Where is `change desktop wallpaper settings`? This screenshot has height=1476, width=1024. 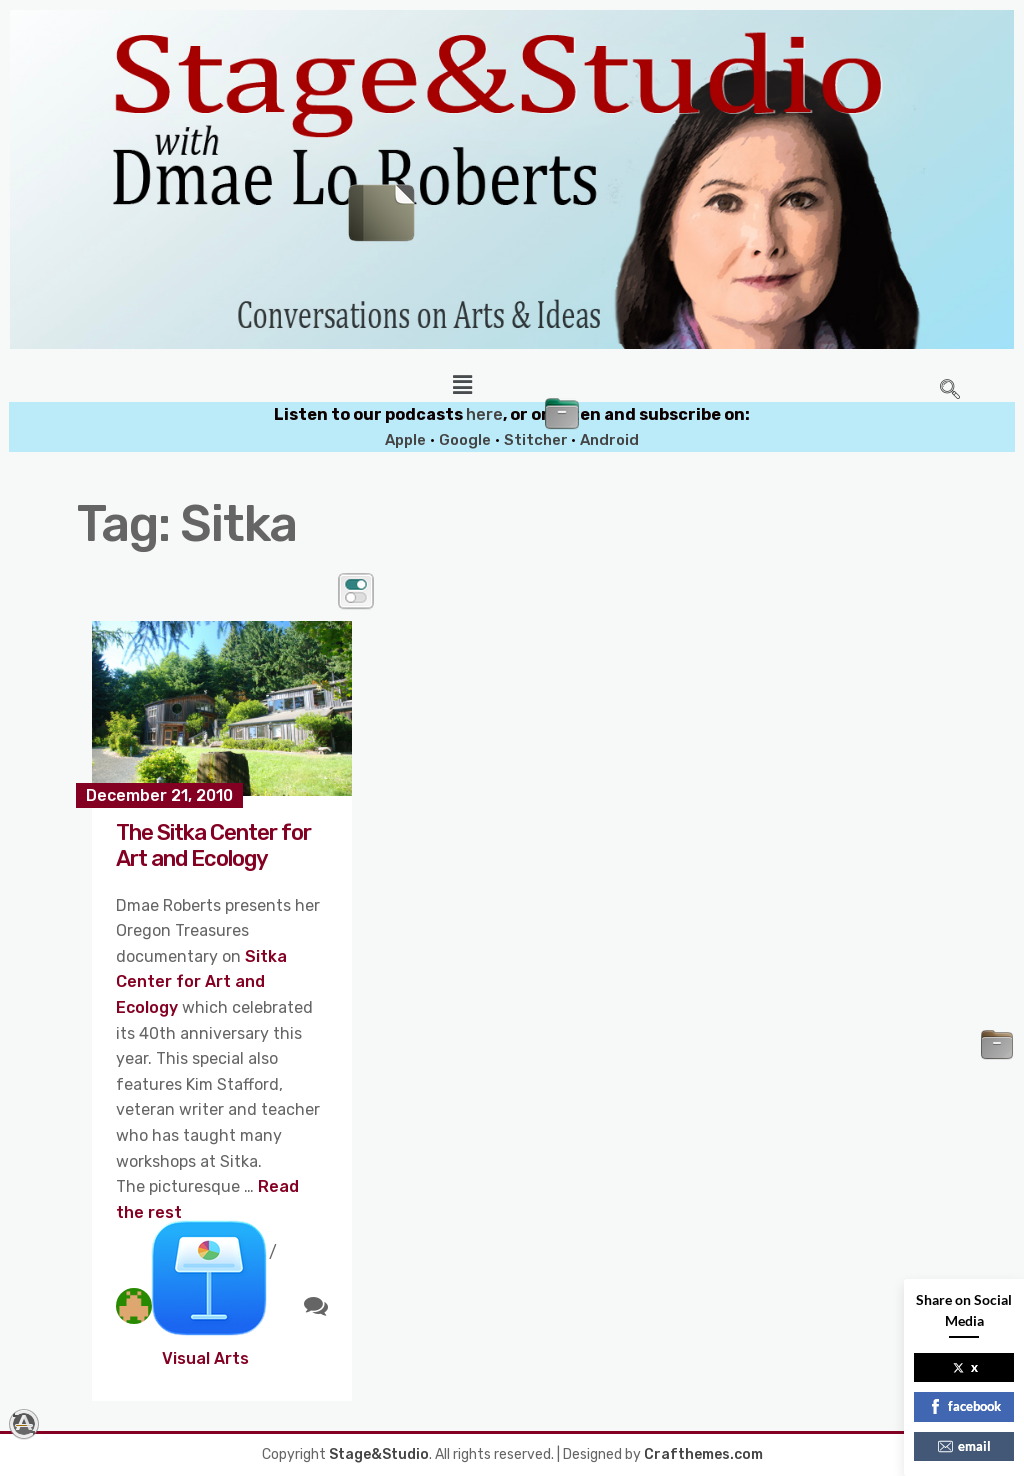 change desktop wallpaper settings is located at coordinates (381, 210).